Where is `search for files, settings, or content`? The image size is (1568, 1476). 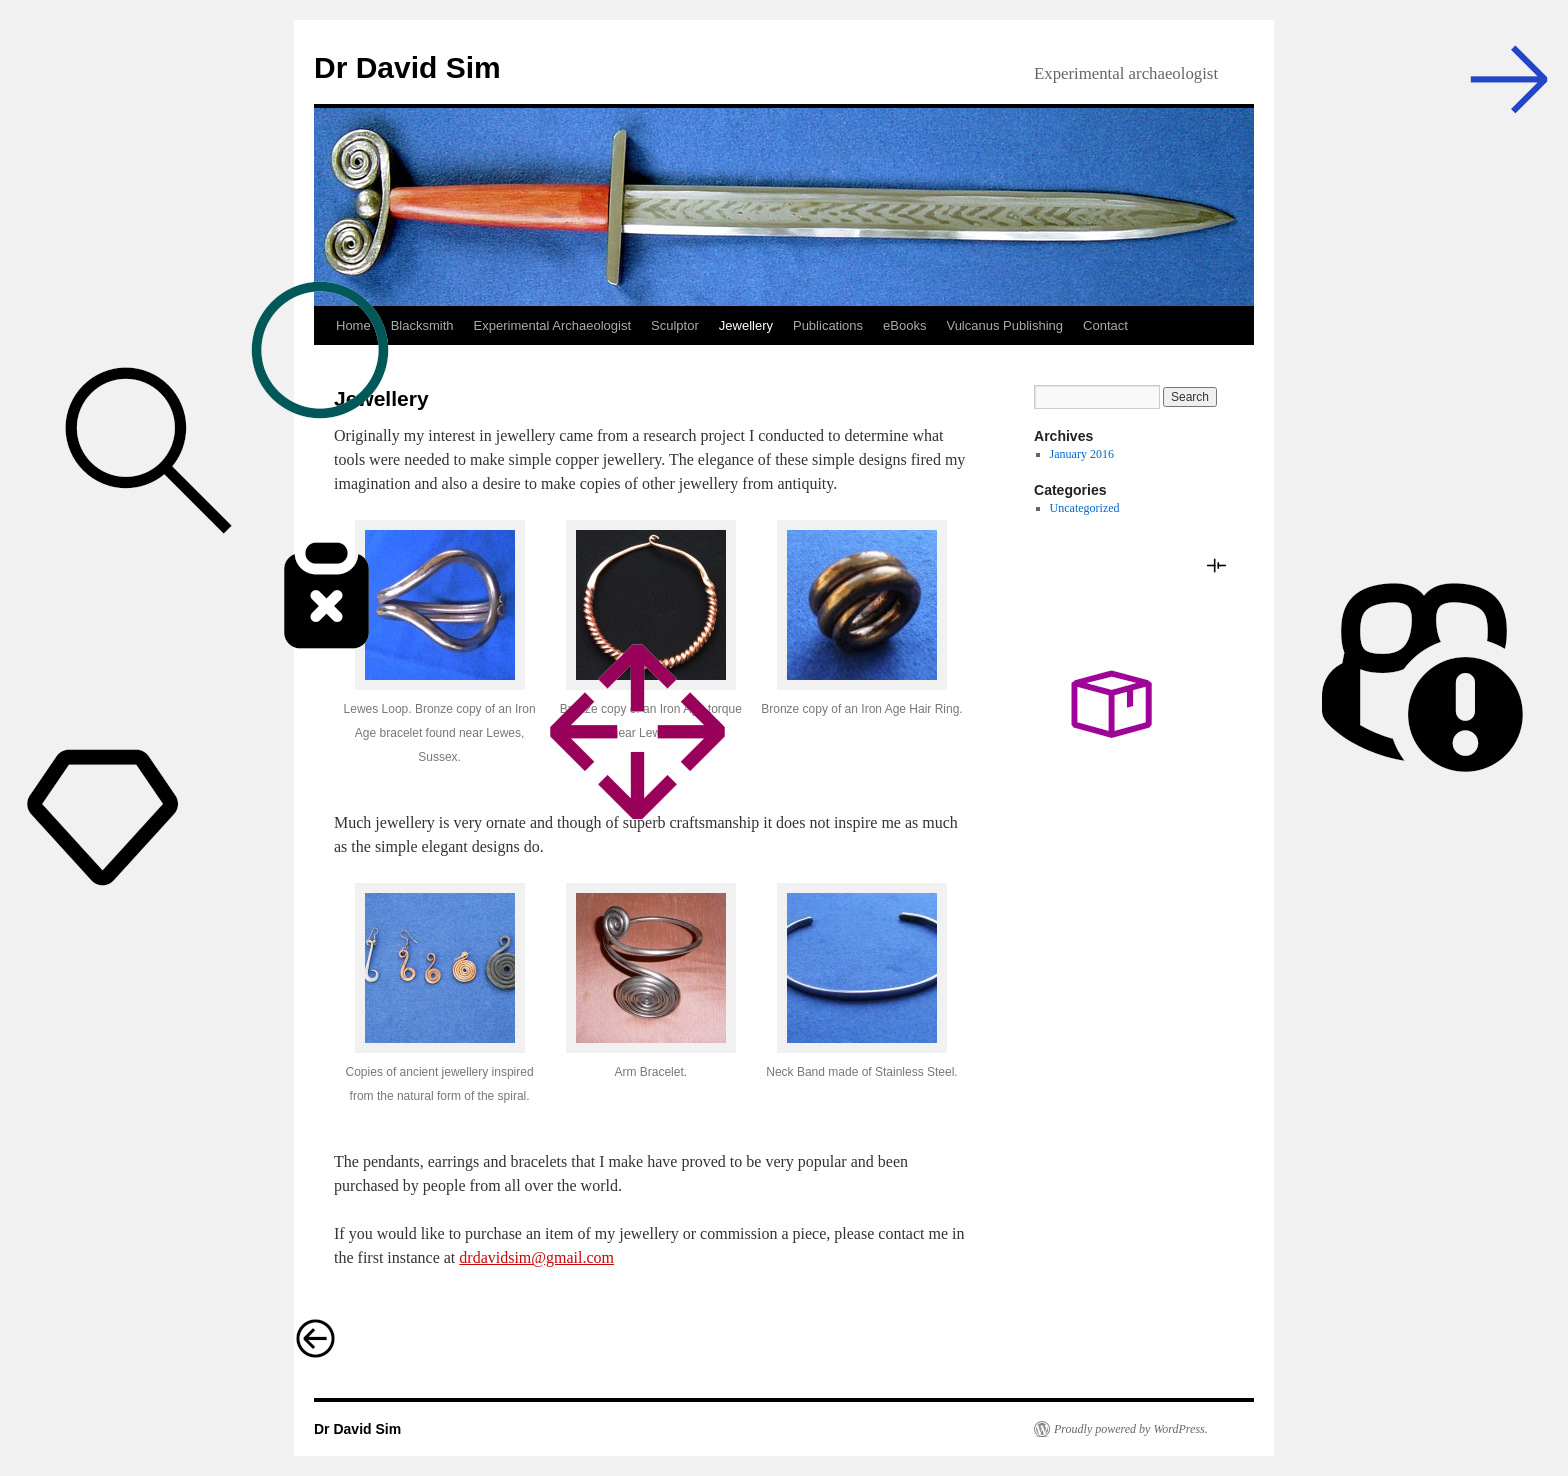
search for files, settings, or content is located at coordinates (148, 450).